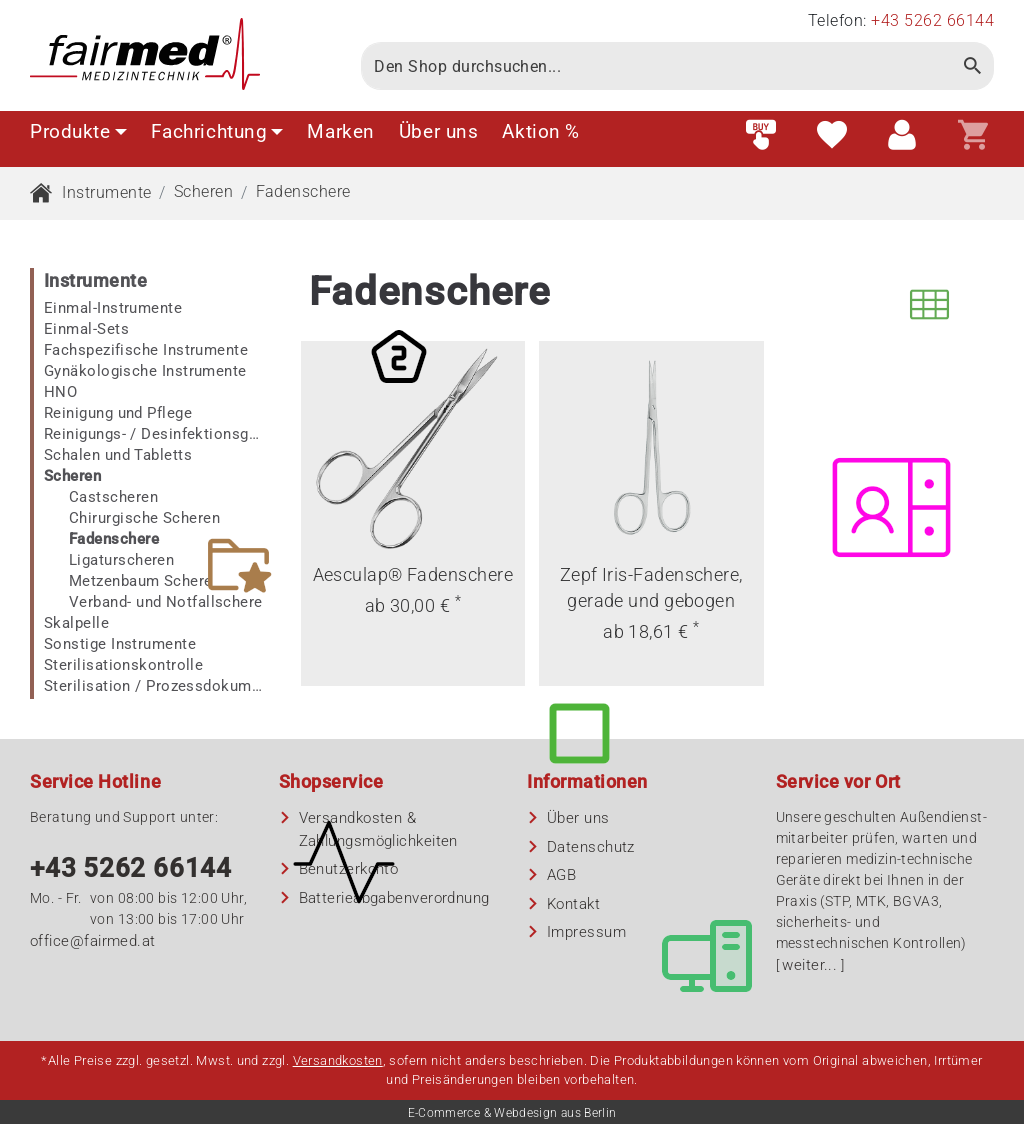 This screenshot has width=1024, height=1124. What do you see at coordinates (238, 564) in the screenshot?
I see `access your starred or favorite files` at bounding box center [238, 564].